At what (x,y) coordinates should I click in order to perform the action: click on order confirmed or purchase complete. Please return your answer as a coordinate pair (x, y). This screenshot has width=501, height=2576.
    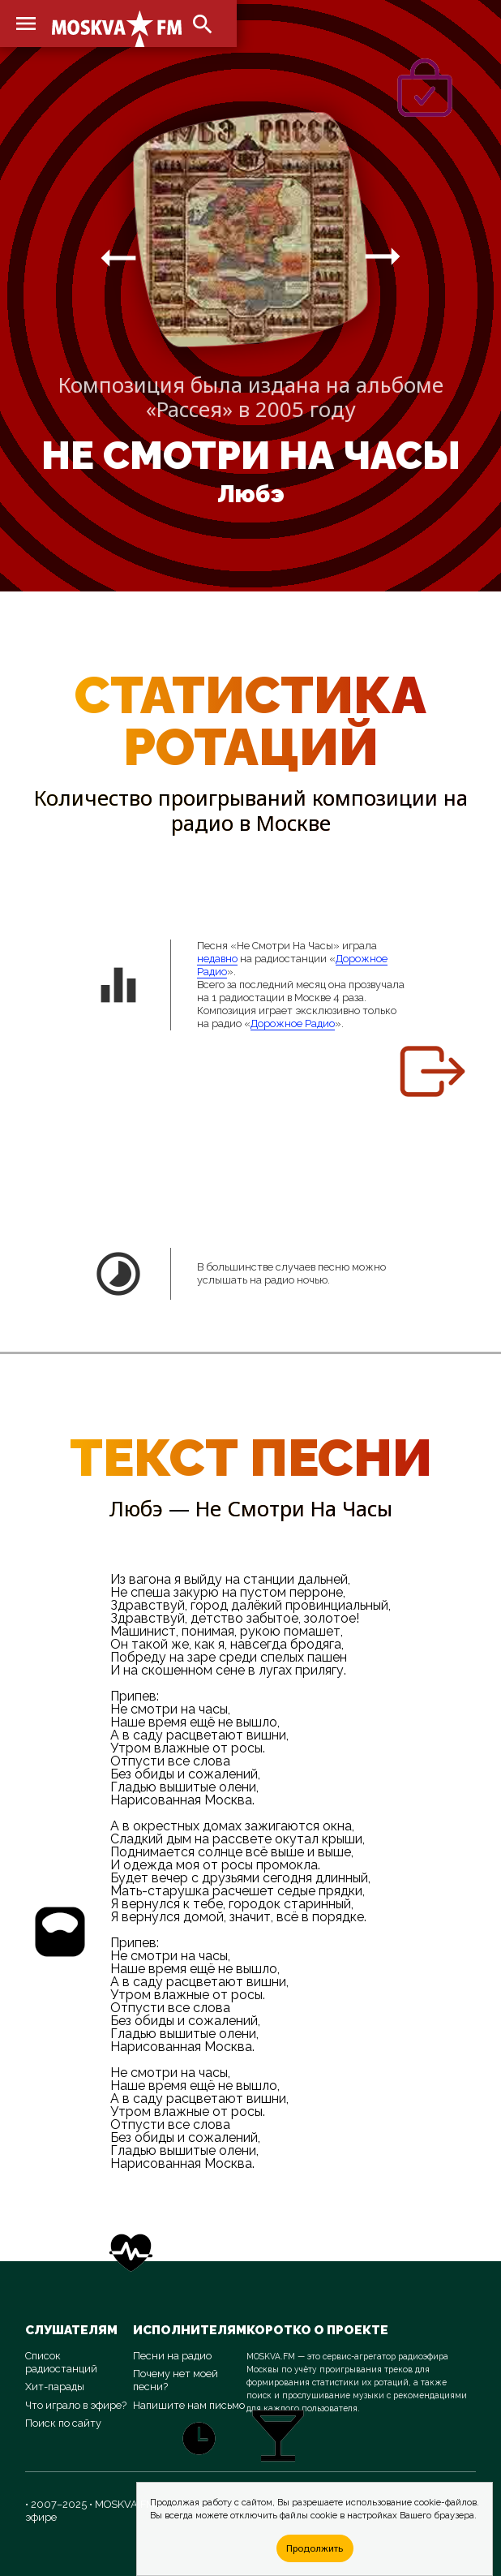
    Looking at the image, I should click on (425, 88).